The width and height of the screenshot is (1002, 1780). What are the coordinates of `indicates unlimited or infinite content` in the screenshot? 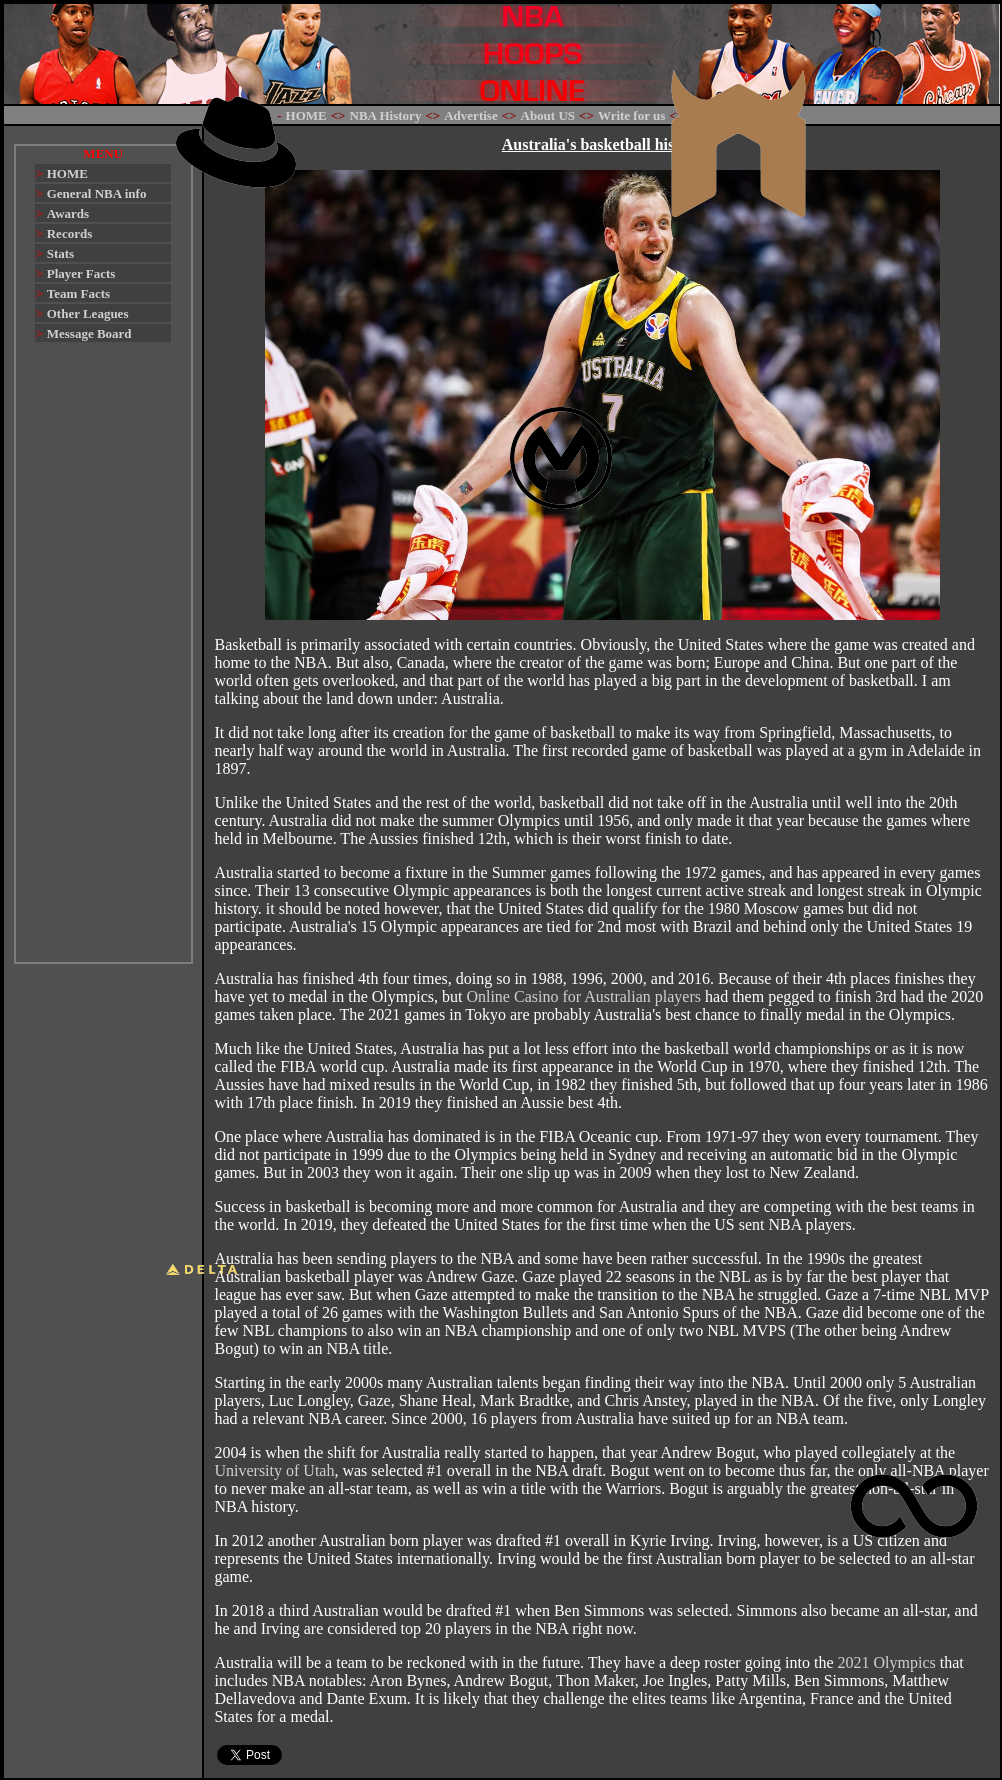 It's located at (914, 1506).